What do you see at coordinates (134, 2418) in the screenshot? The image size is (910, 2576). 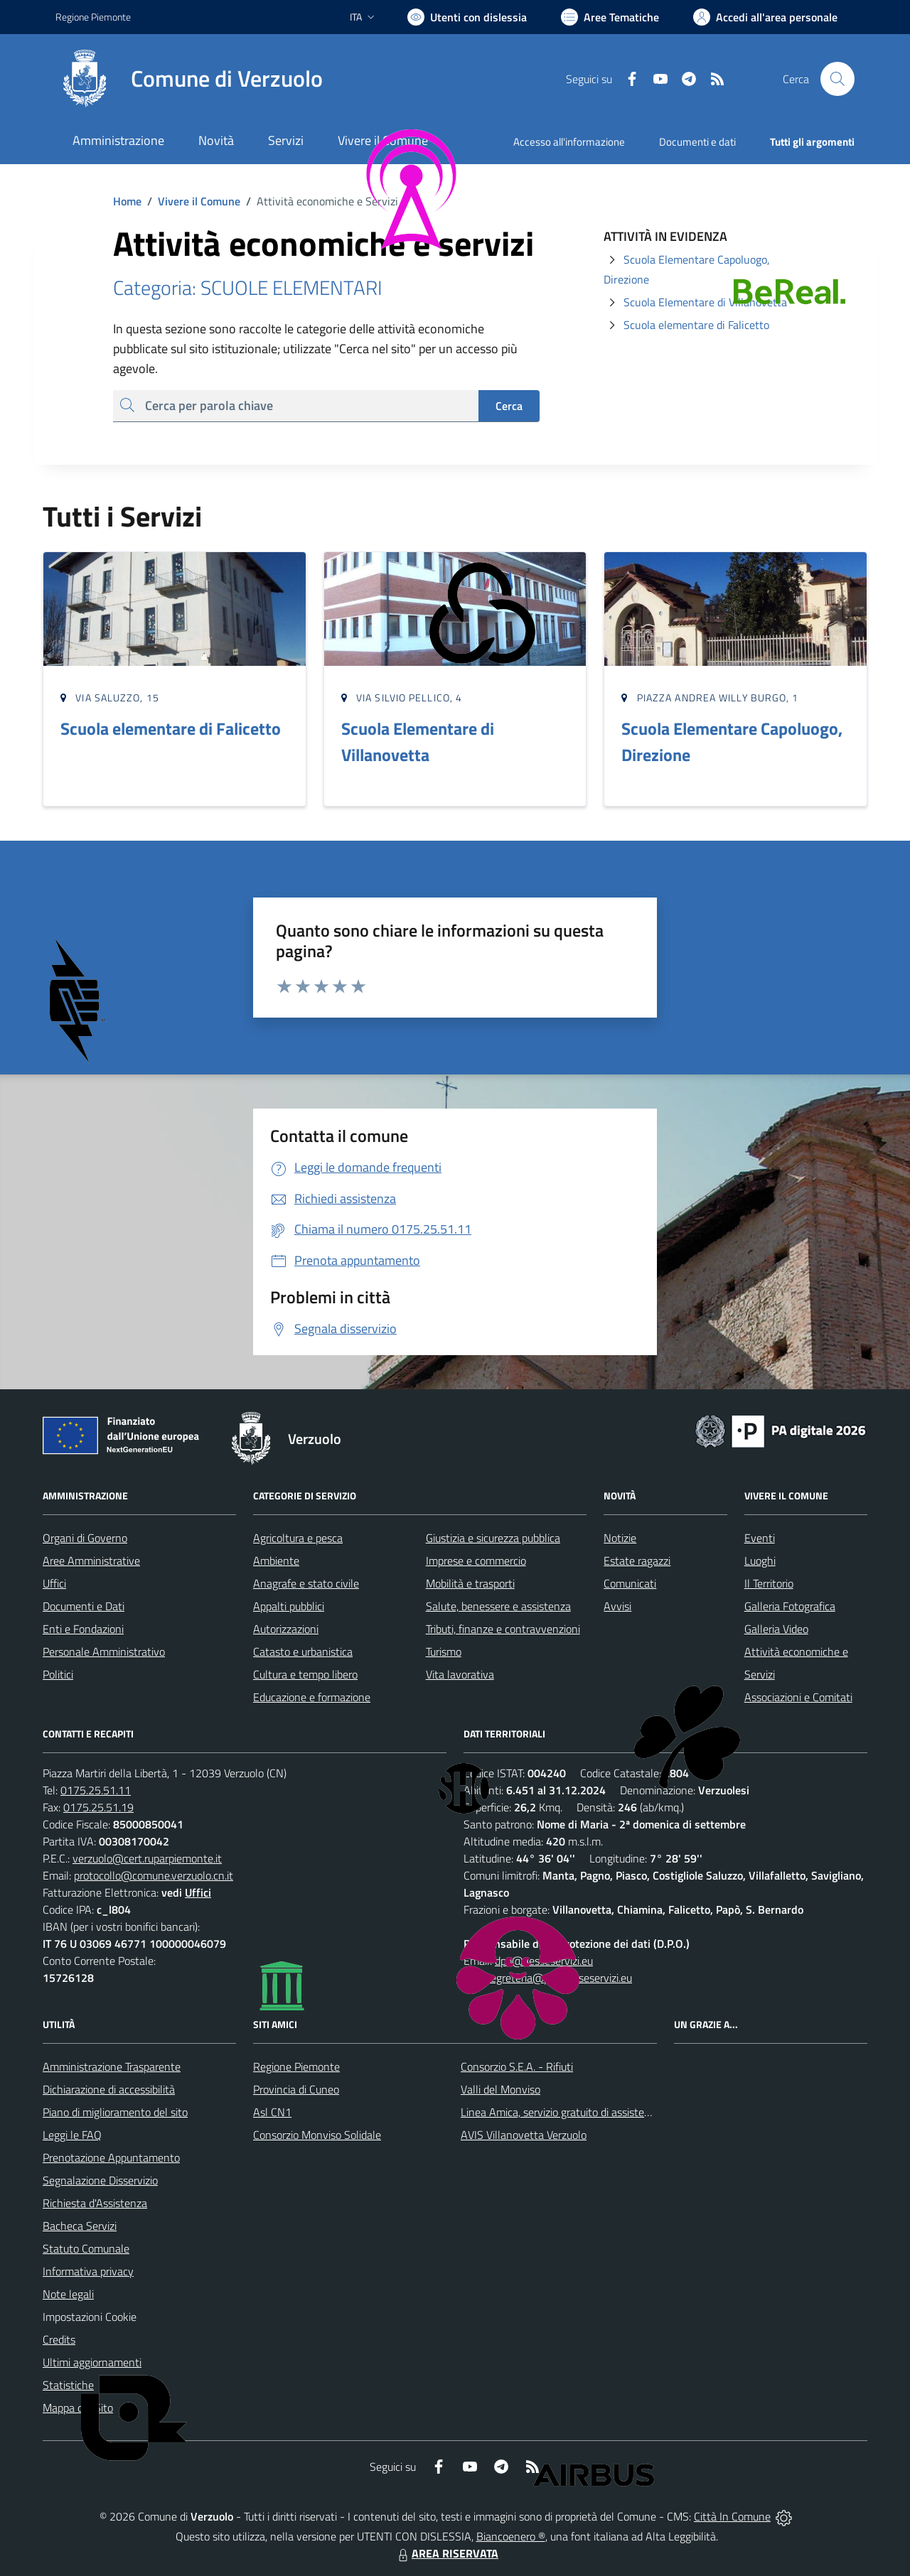 I see `teal app logo` at bounding box center [134, 2418].